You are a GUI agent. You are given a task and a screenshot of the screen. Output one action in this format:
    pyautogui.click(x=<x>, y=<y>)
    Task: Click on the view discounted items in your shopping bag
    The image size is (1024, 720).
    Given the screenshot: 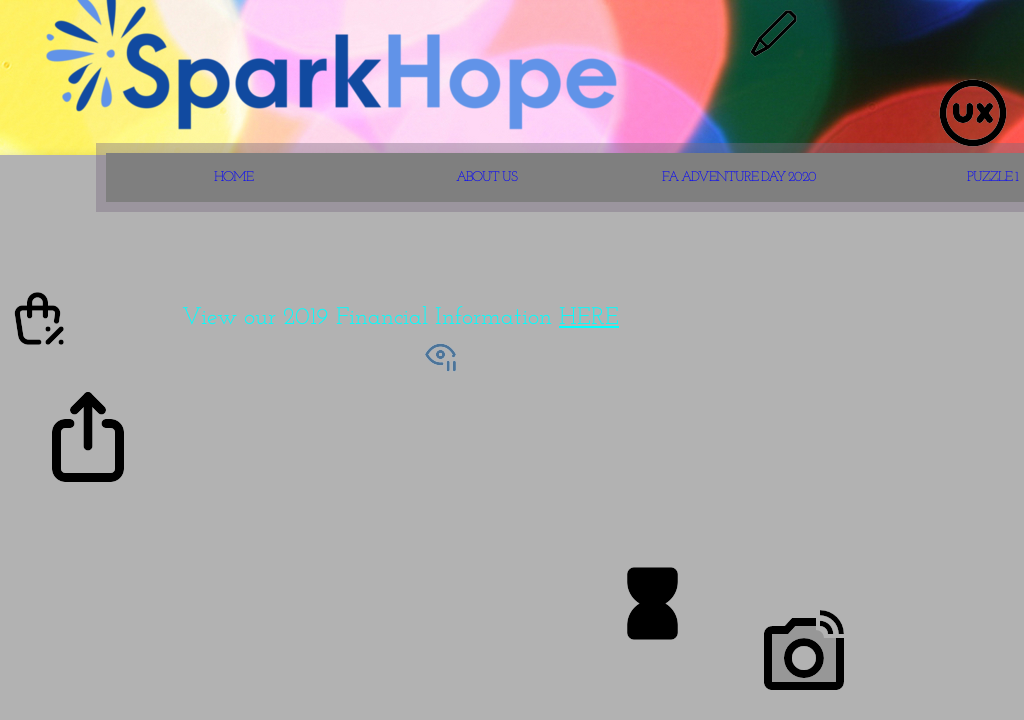 What is the action you would take?
    pyautogui.click(x=37, y=318)
    